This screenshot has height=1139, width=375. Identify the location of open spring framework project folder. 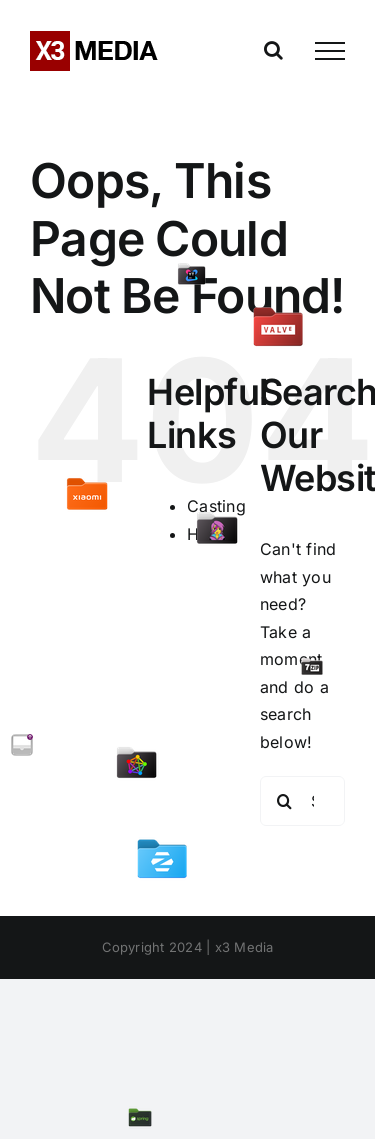
(140, 1118).